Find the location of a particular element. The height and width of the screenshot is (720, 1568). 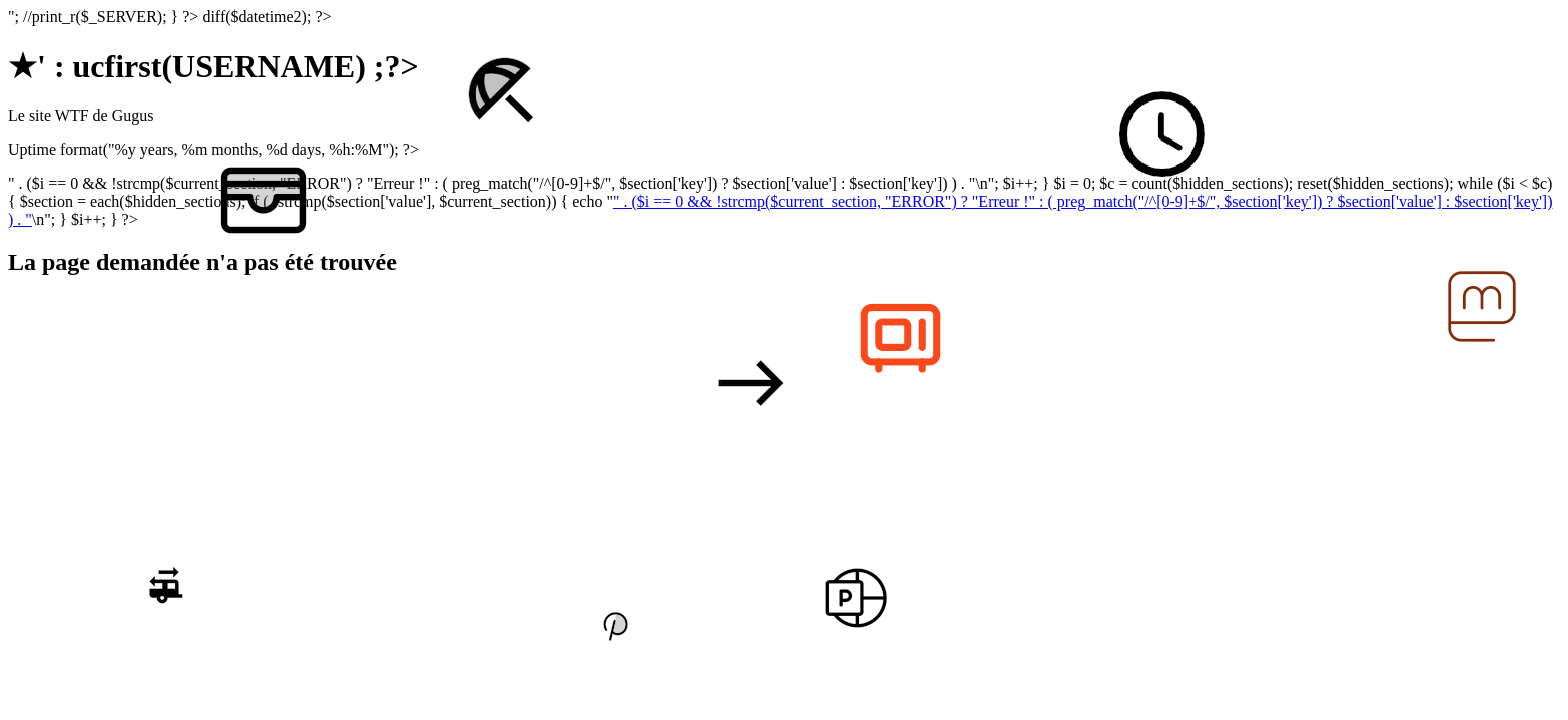

open Microsoft PowerPoint is located at coordinates (855, 598).